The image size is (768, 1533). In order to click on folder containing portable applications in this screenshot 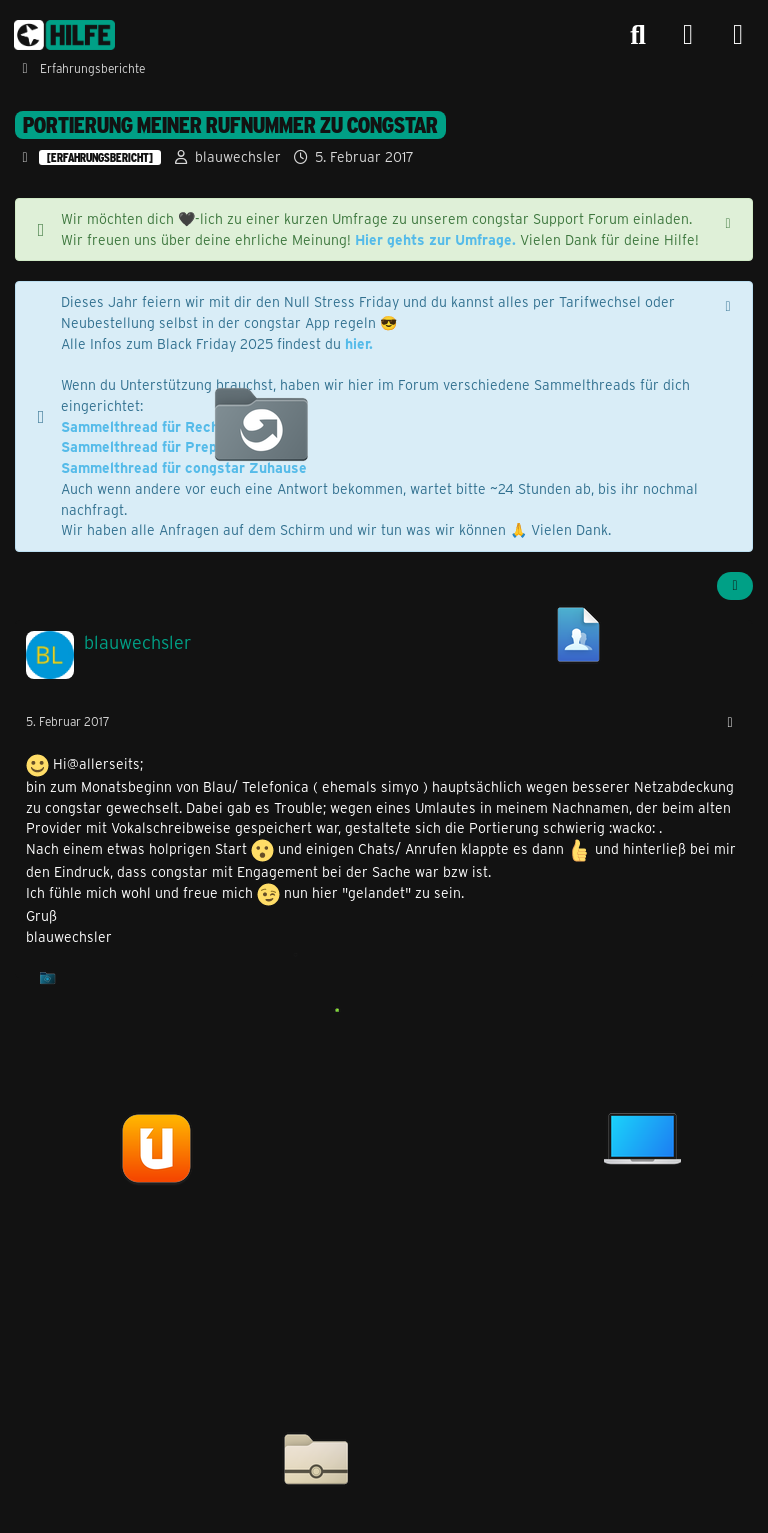, I will do `click(261, 427)`.